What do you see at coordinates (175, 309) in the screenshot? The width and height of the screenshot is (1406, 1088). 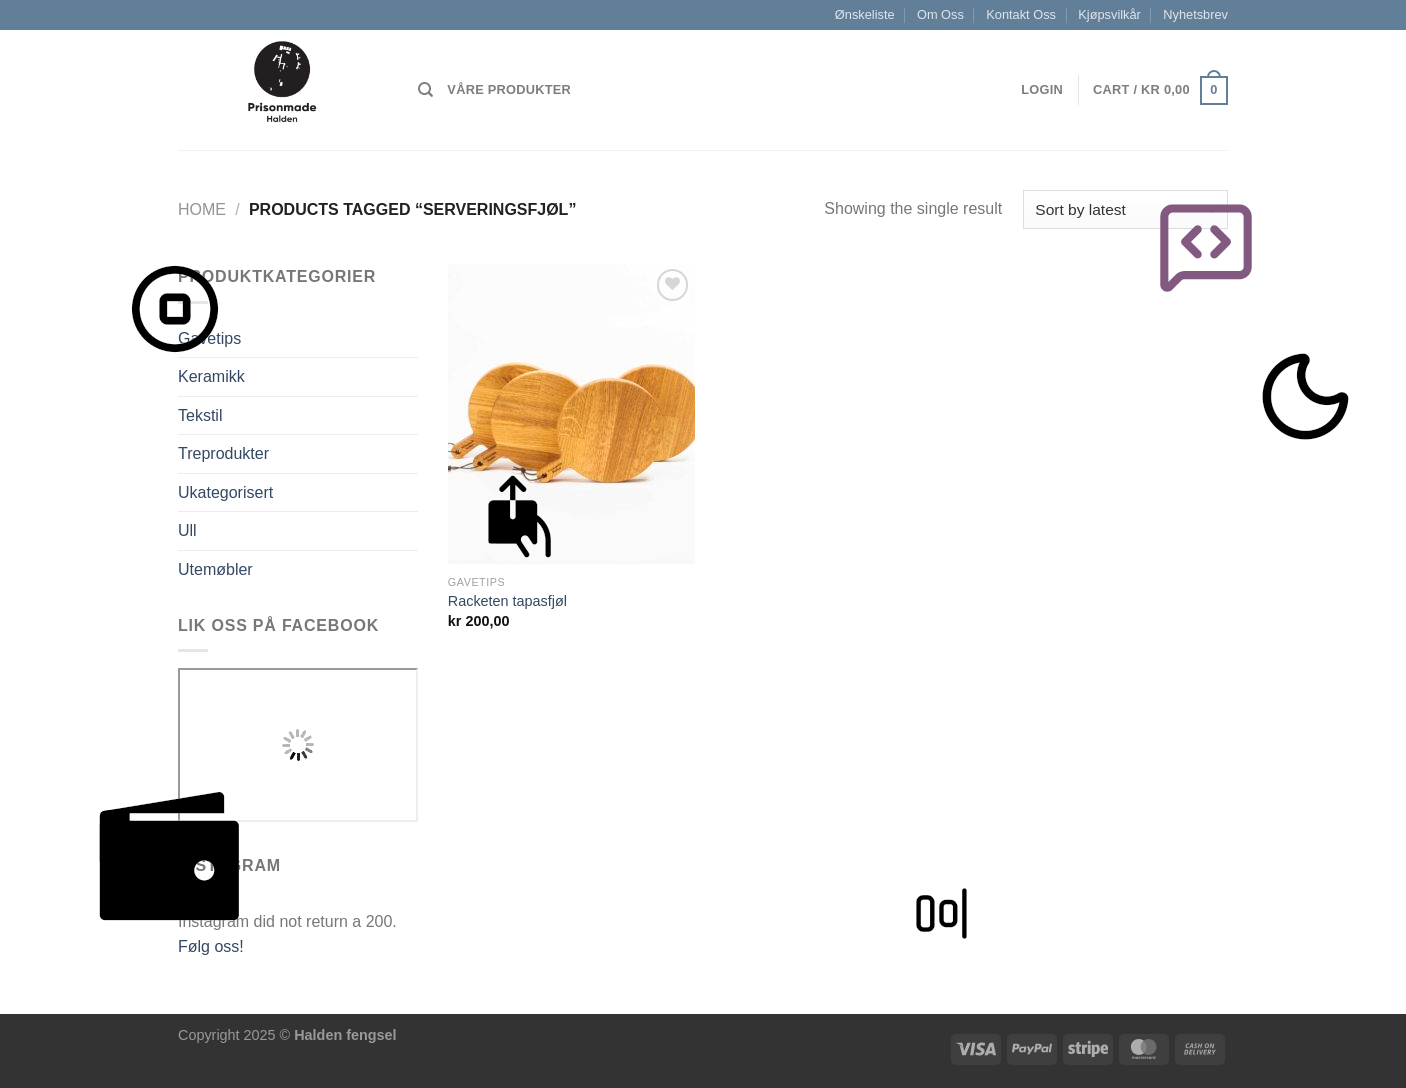 I see `stop playback or recording` at bounding box center [175, 309].